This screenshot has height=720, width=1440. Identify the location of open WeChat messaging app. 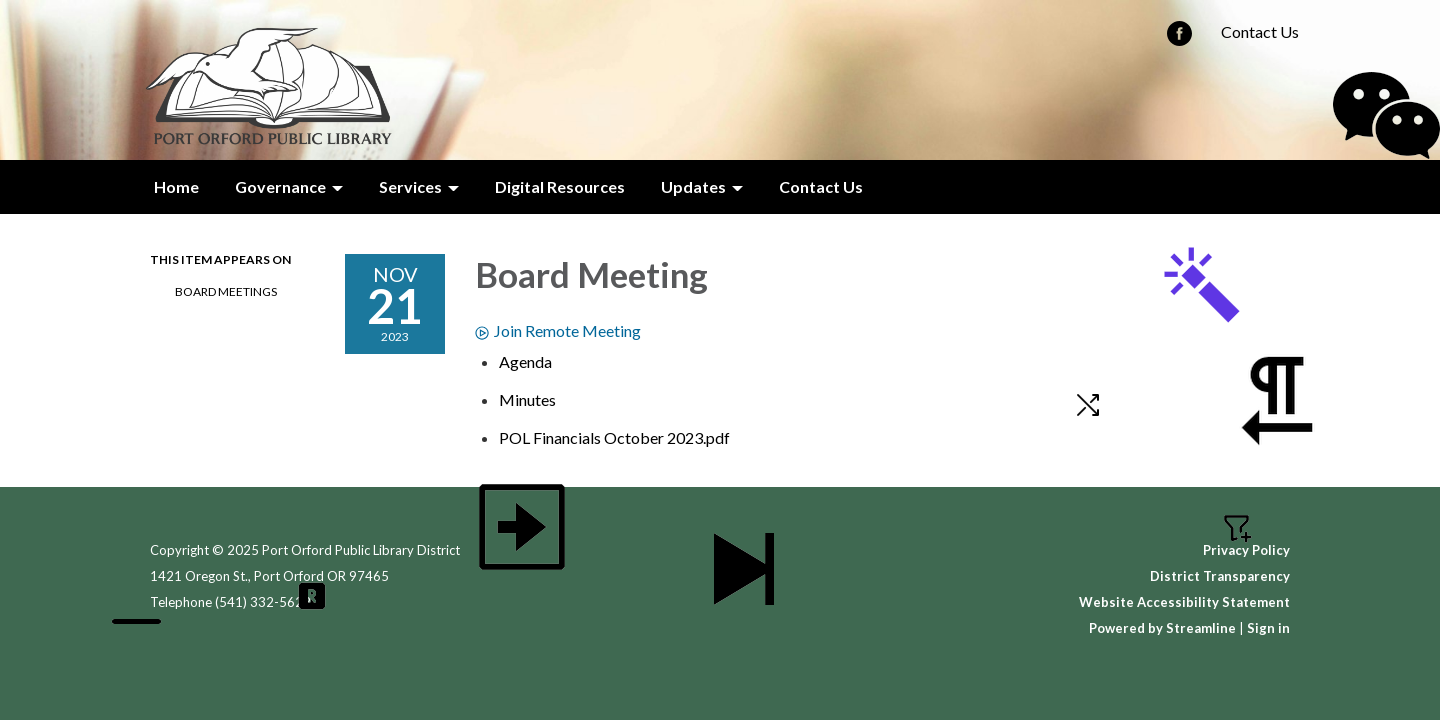
(1386, 115).